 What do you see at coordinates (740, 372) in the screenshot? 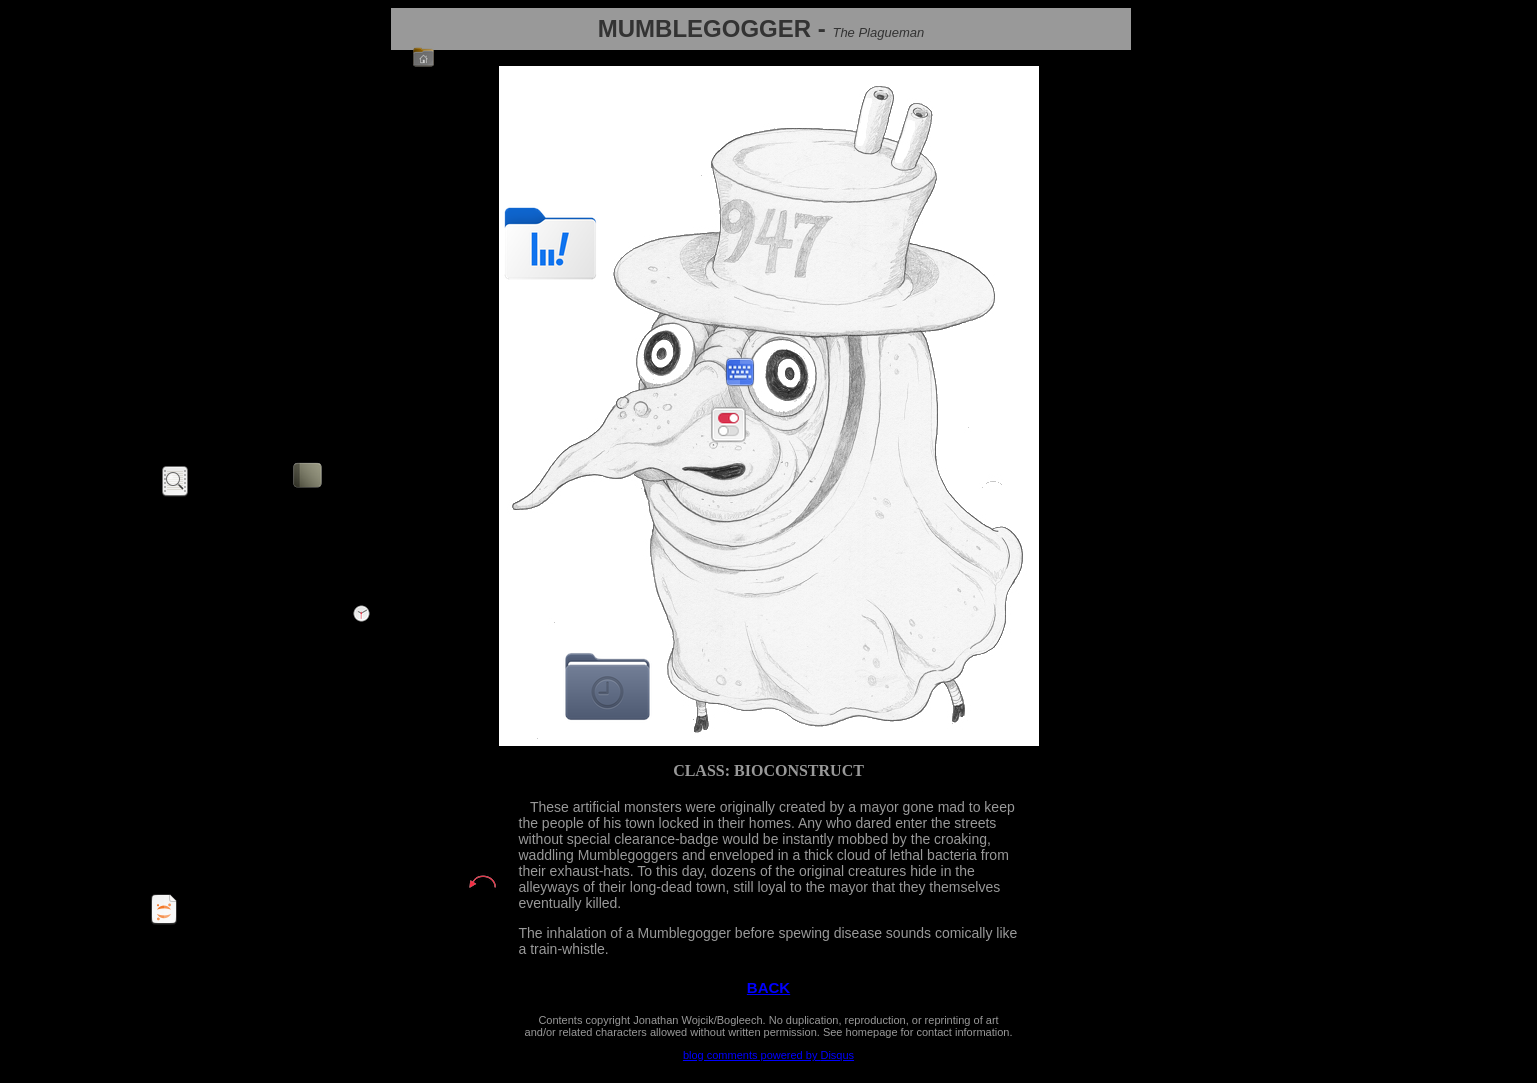
I see `access keyboard and input device settings` at bounding box center [740, 372].